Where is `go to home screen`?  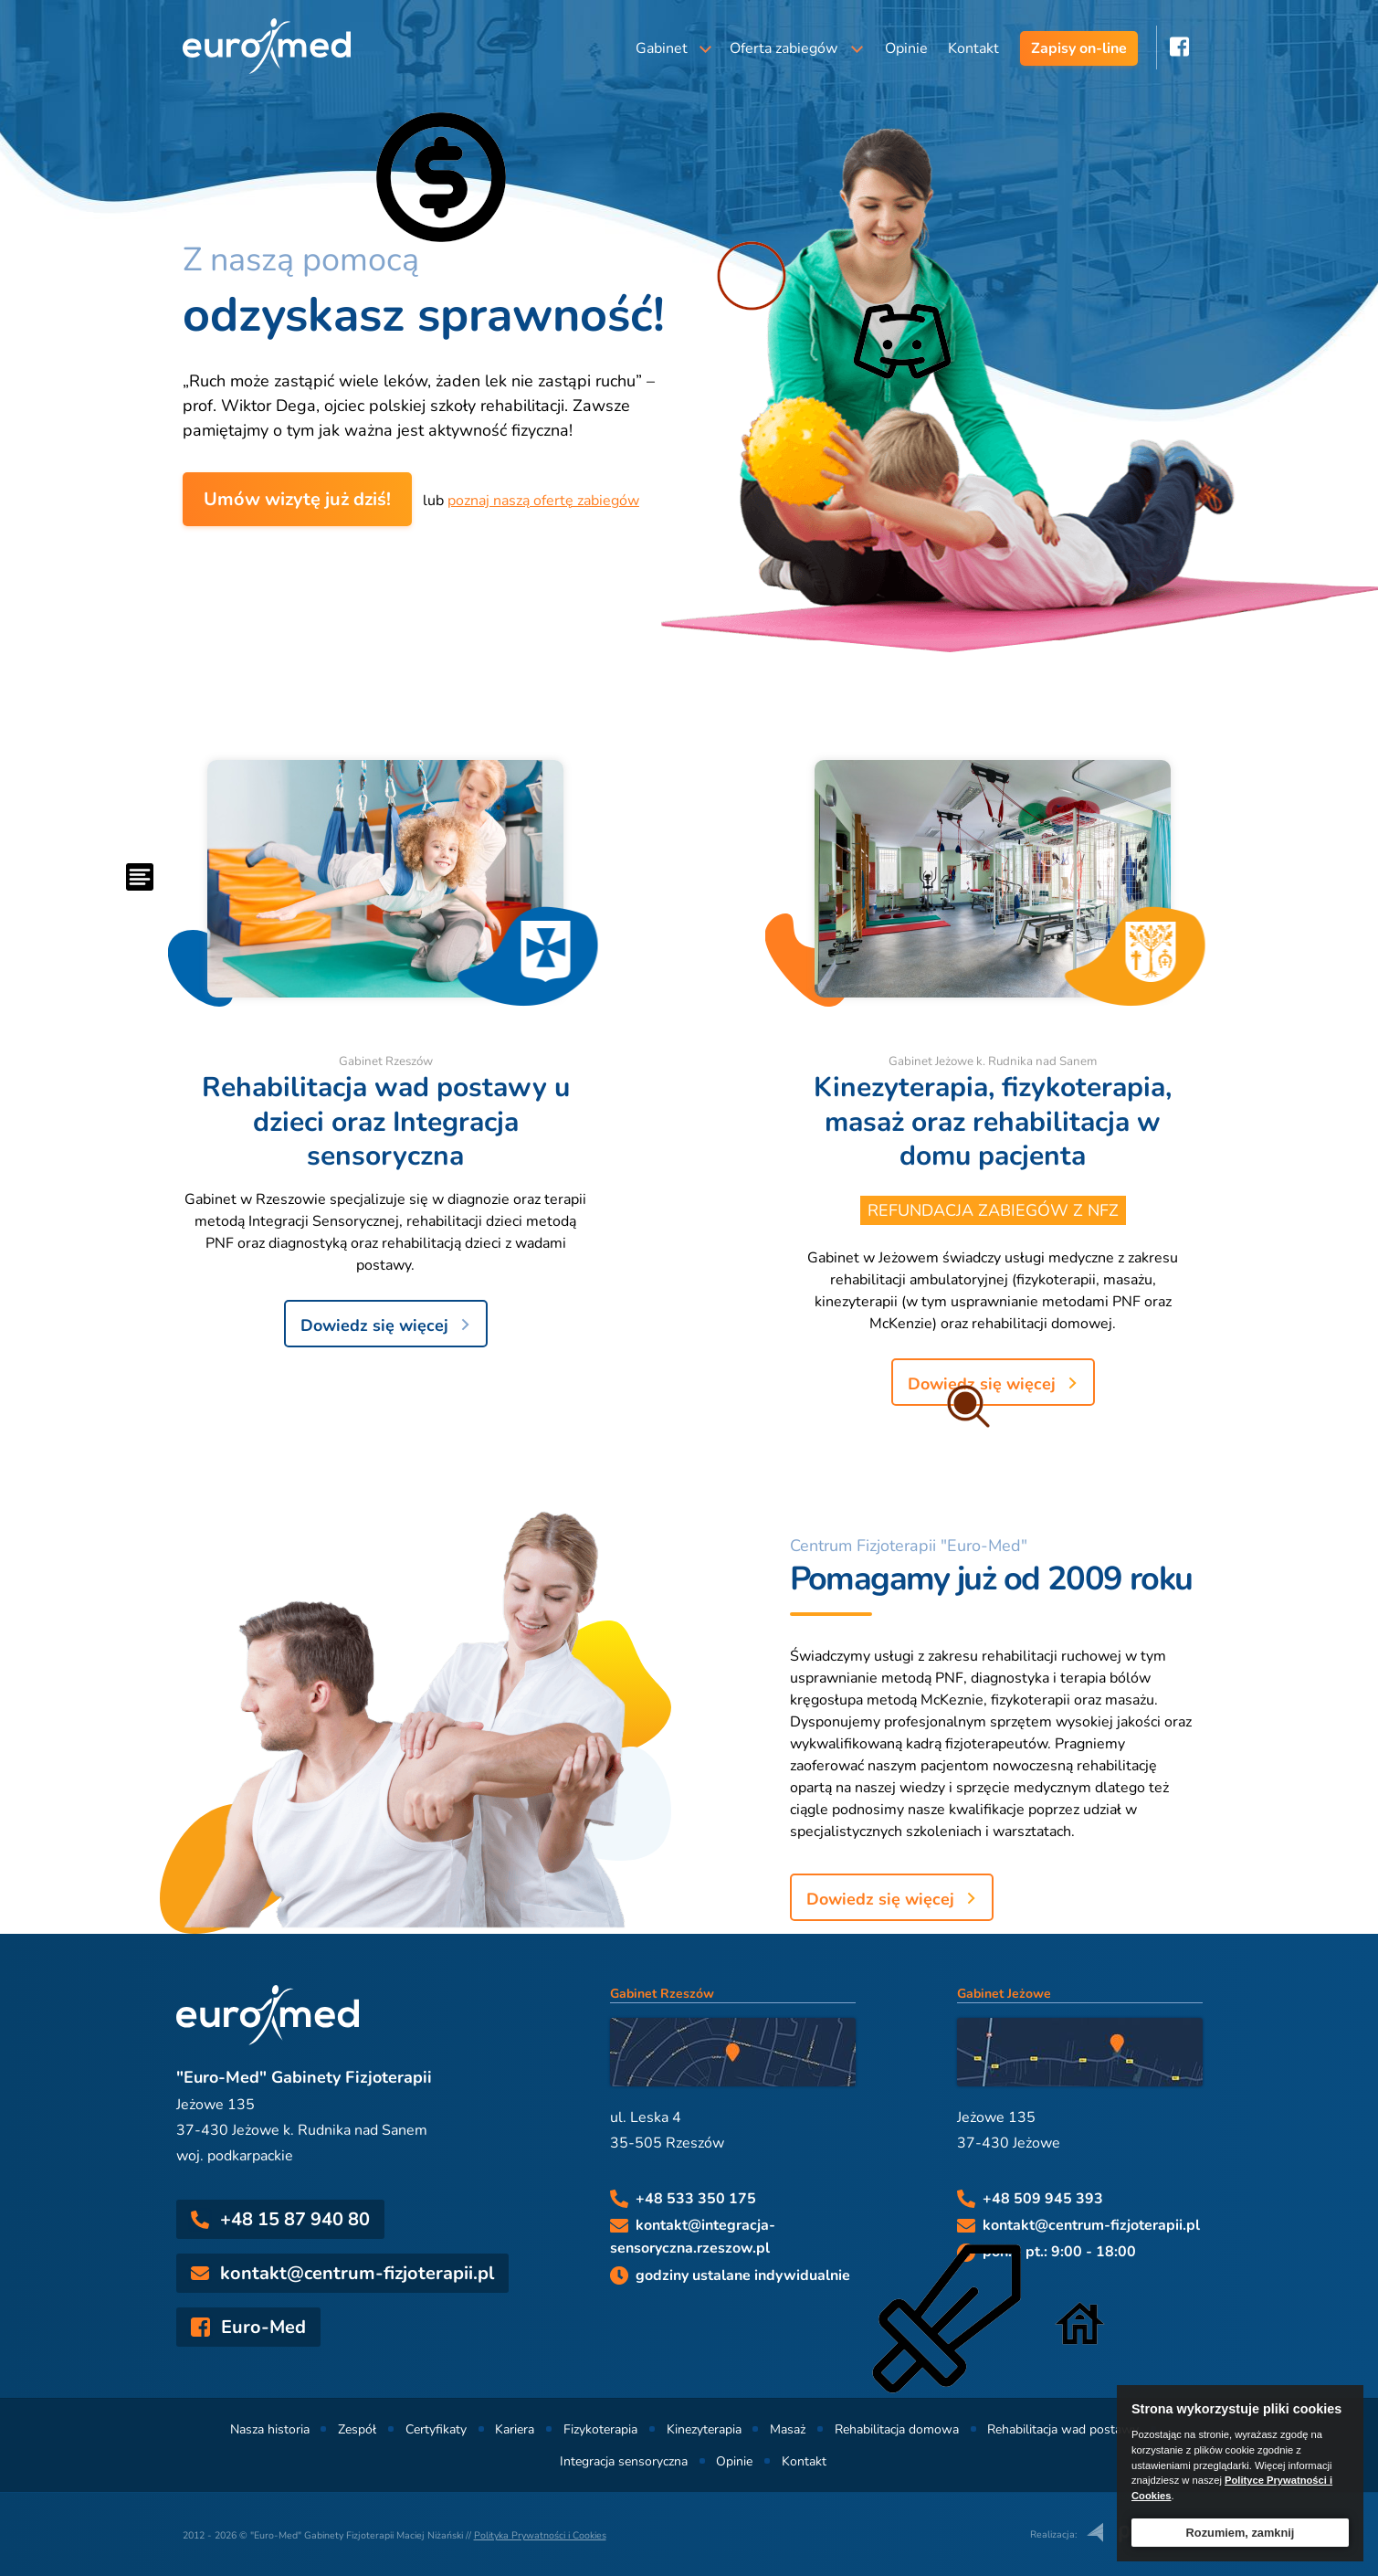
go to home screen is located at coordinates (1079, 2324).